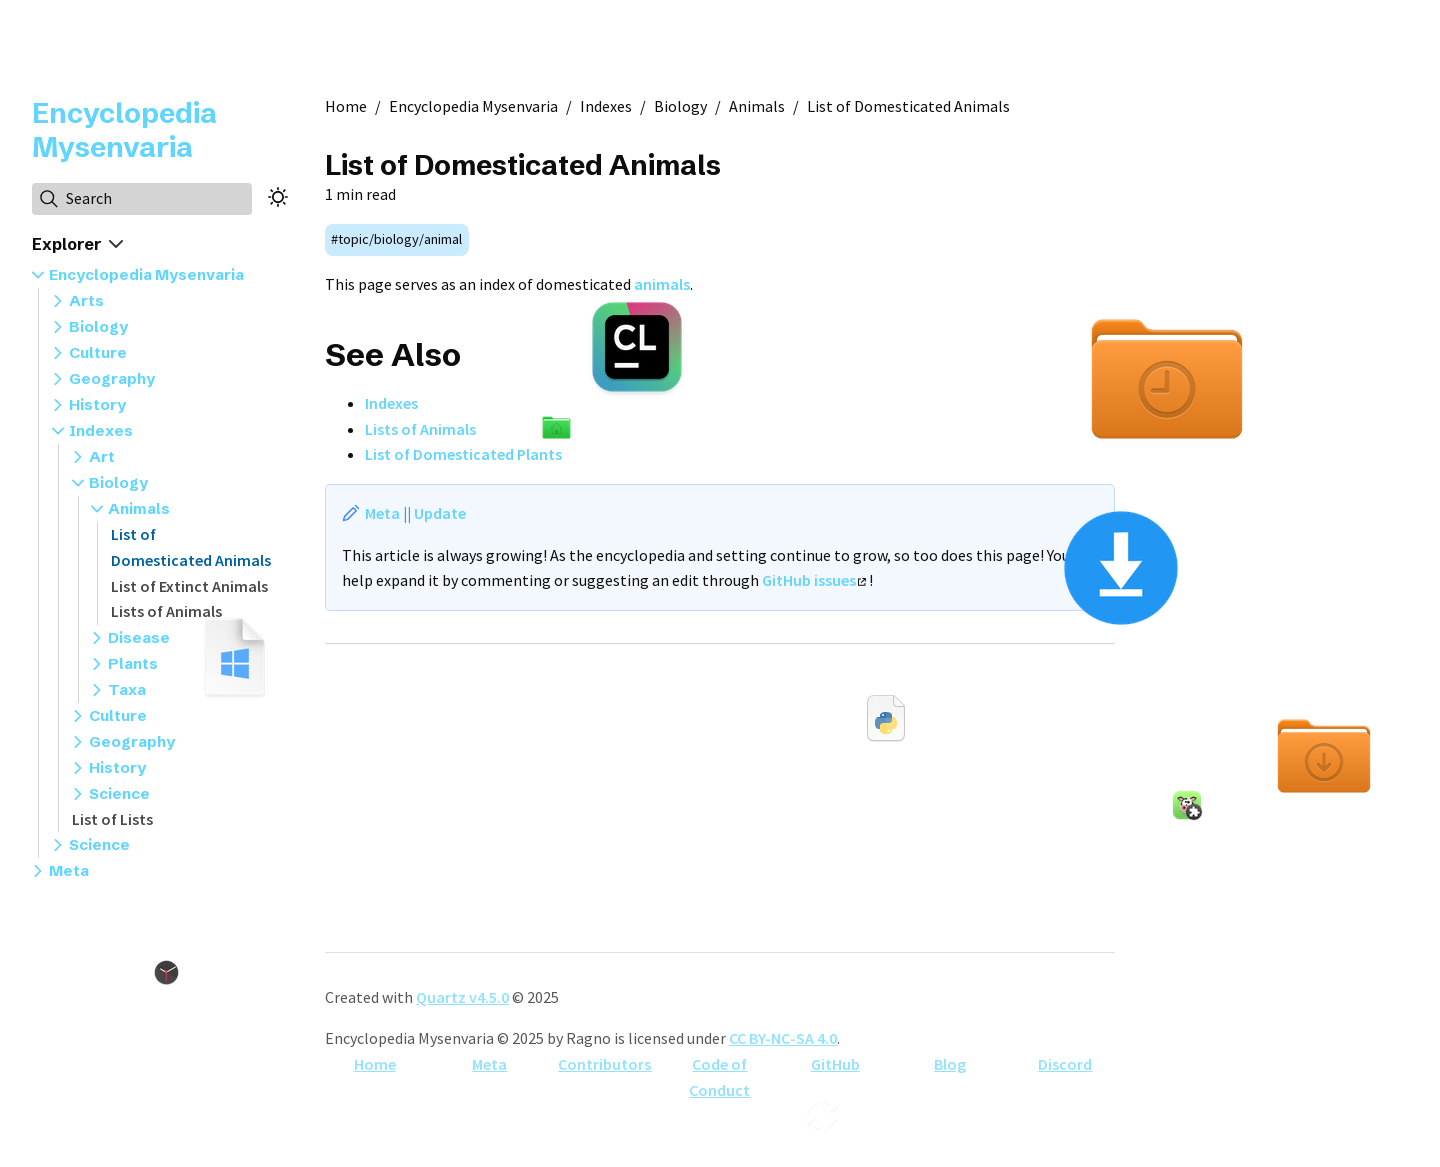 This screenshot has height=1167, width=1440. I want to click on a windows executable or application file, so click(235, 658).